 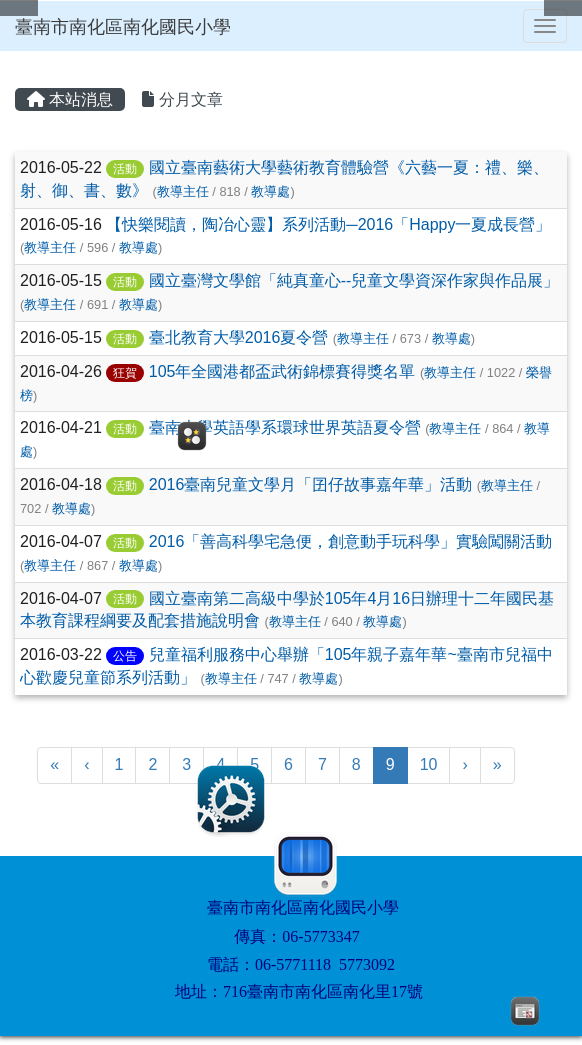 What do you see at coordinates (231, 799) in the screenshot?
I see `open Steam client settings` at bounding box center [231, 799].